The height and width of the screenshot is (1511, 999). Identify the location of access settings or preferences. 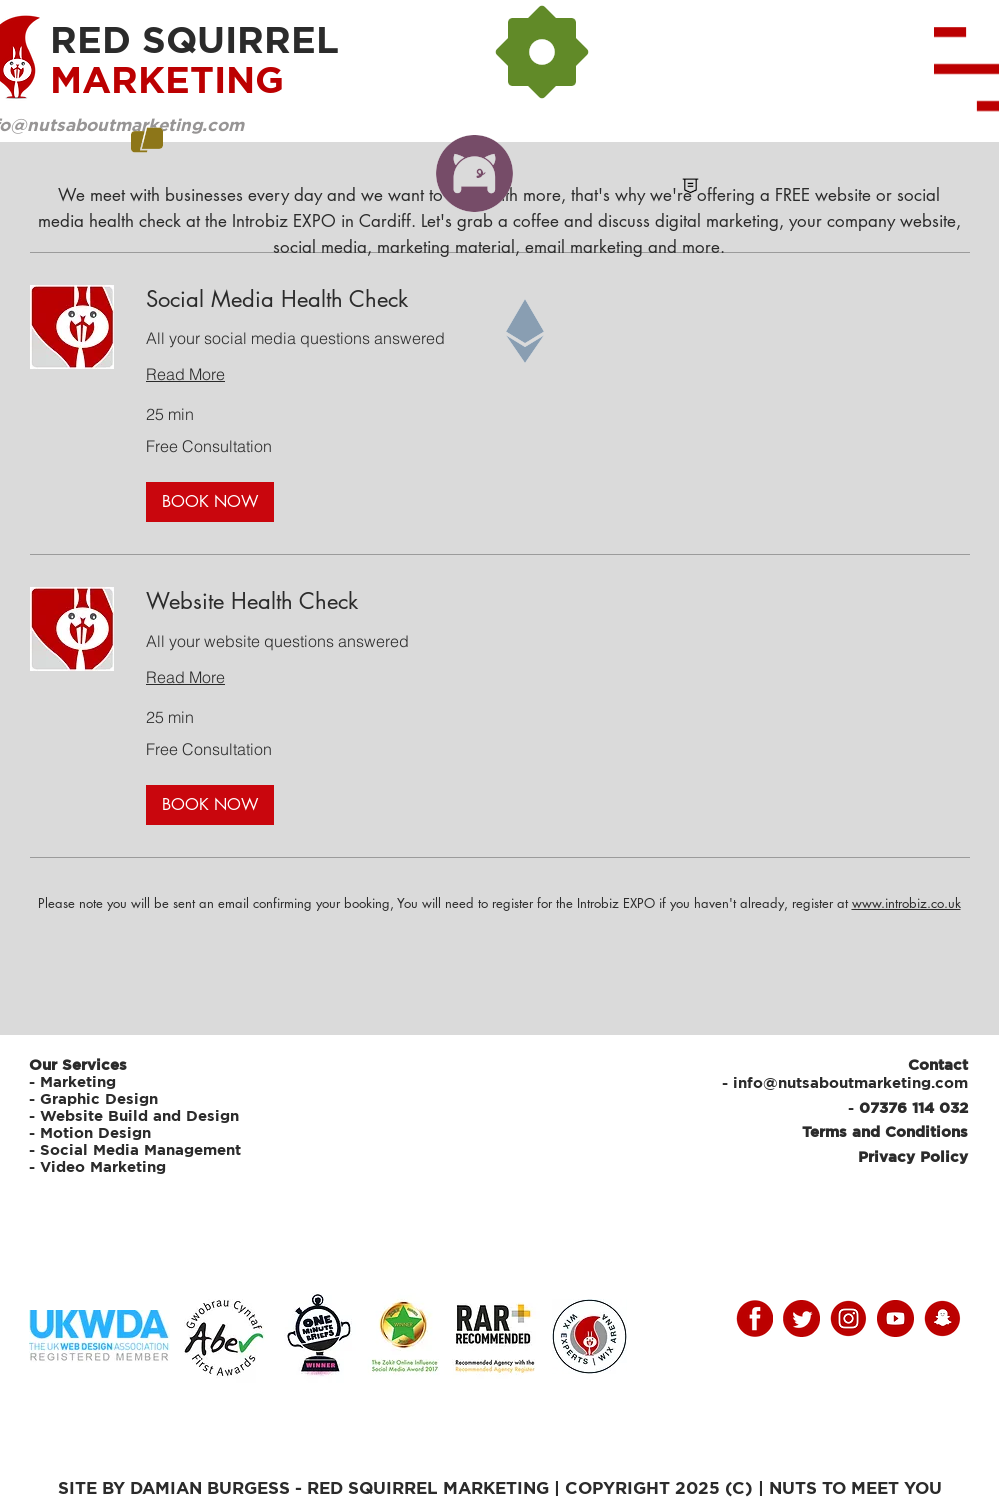
(542, 52).